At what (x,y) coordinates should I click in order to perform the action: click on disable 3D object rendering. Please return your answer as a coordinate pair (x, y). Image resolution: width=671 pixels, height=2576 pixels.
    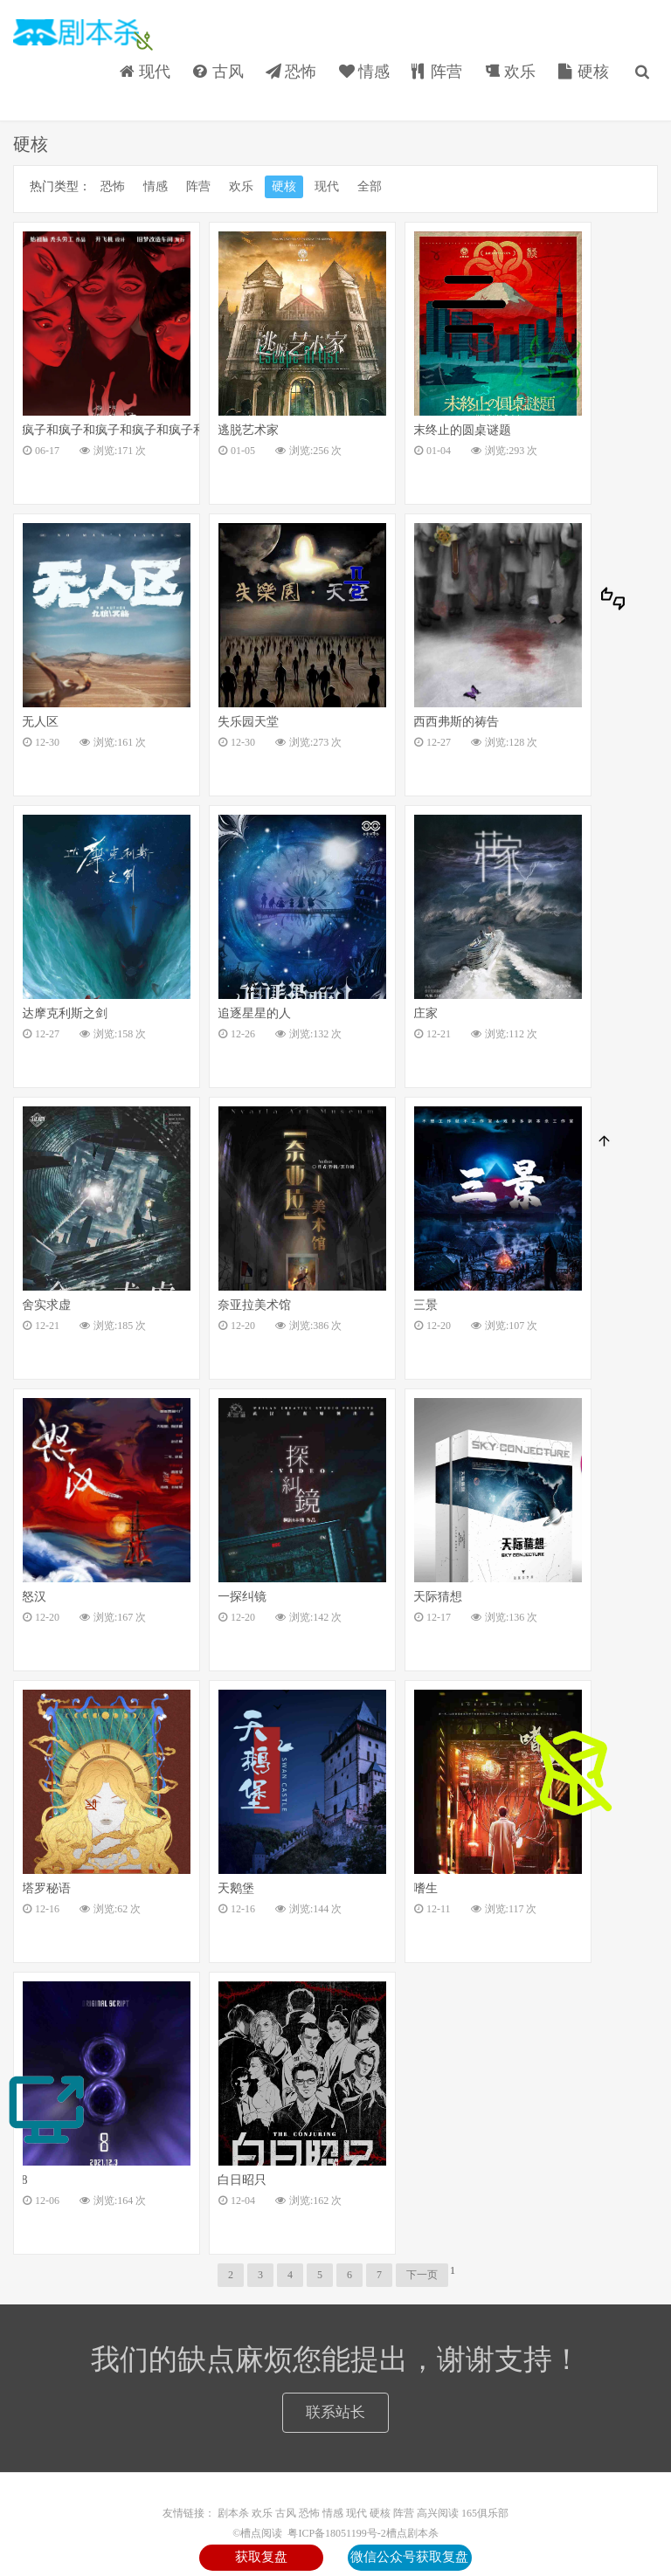
    Looking at the image, I should click on (573, 1773).